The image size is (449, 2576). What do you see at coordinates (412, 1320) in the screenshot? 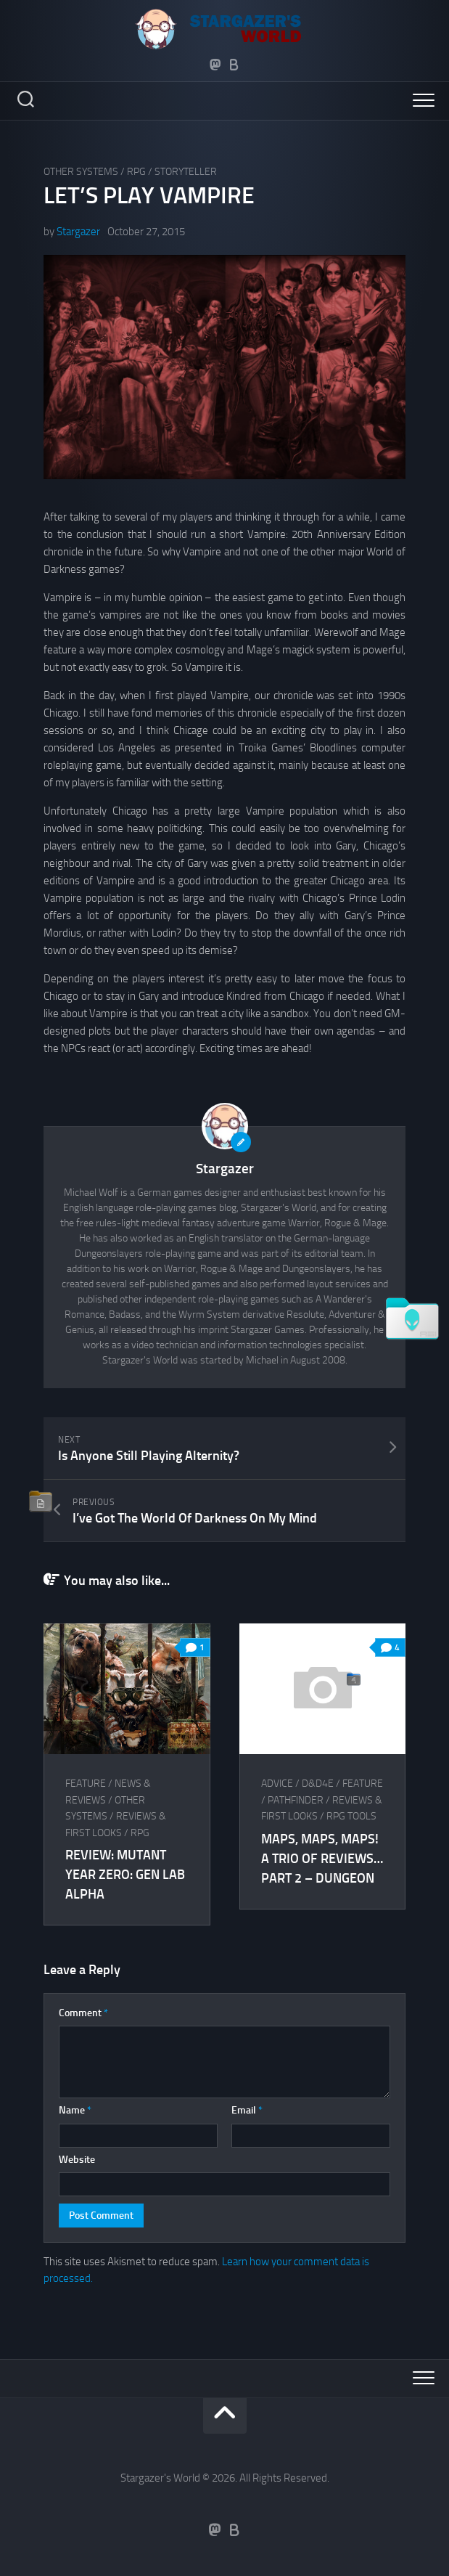
I see `open alienware game files folder` at bounding box center [412, 1320].